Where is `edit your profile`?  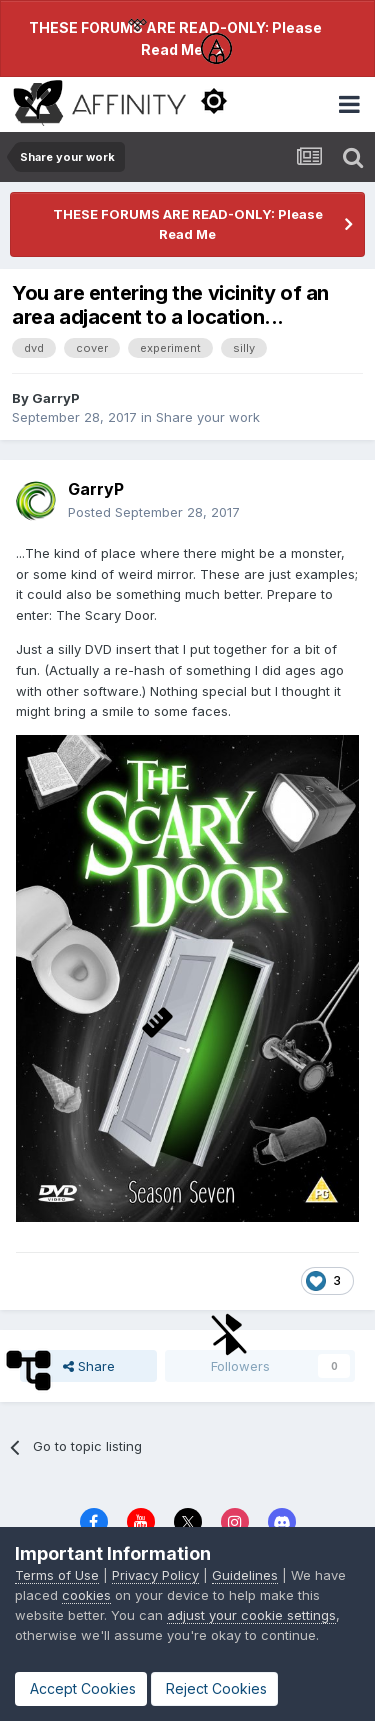
edit your profile is located at coordinates (216, 48).